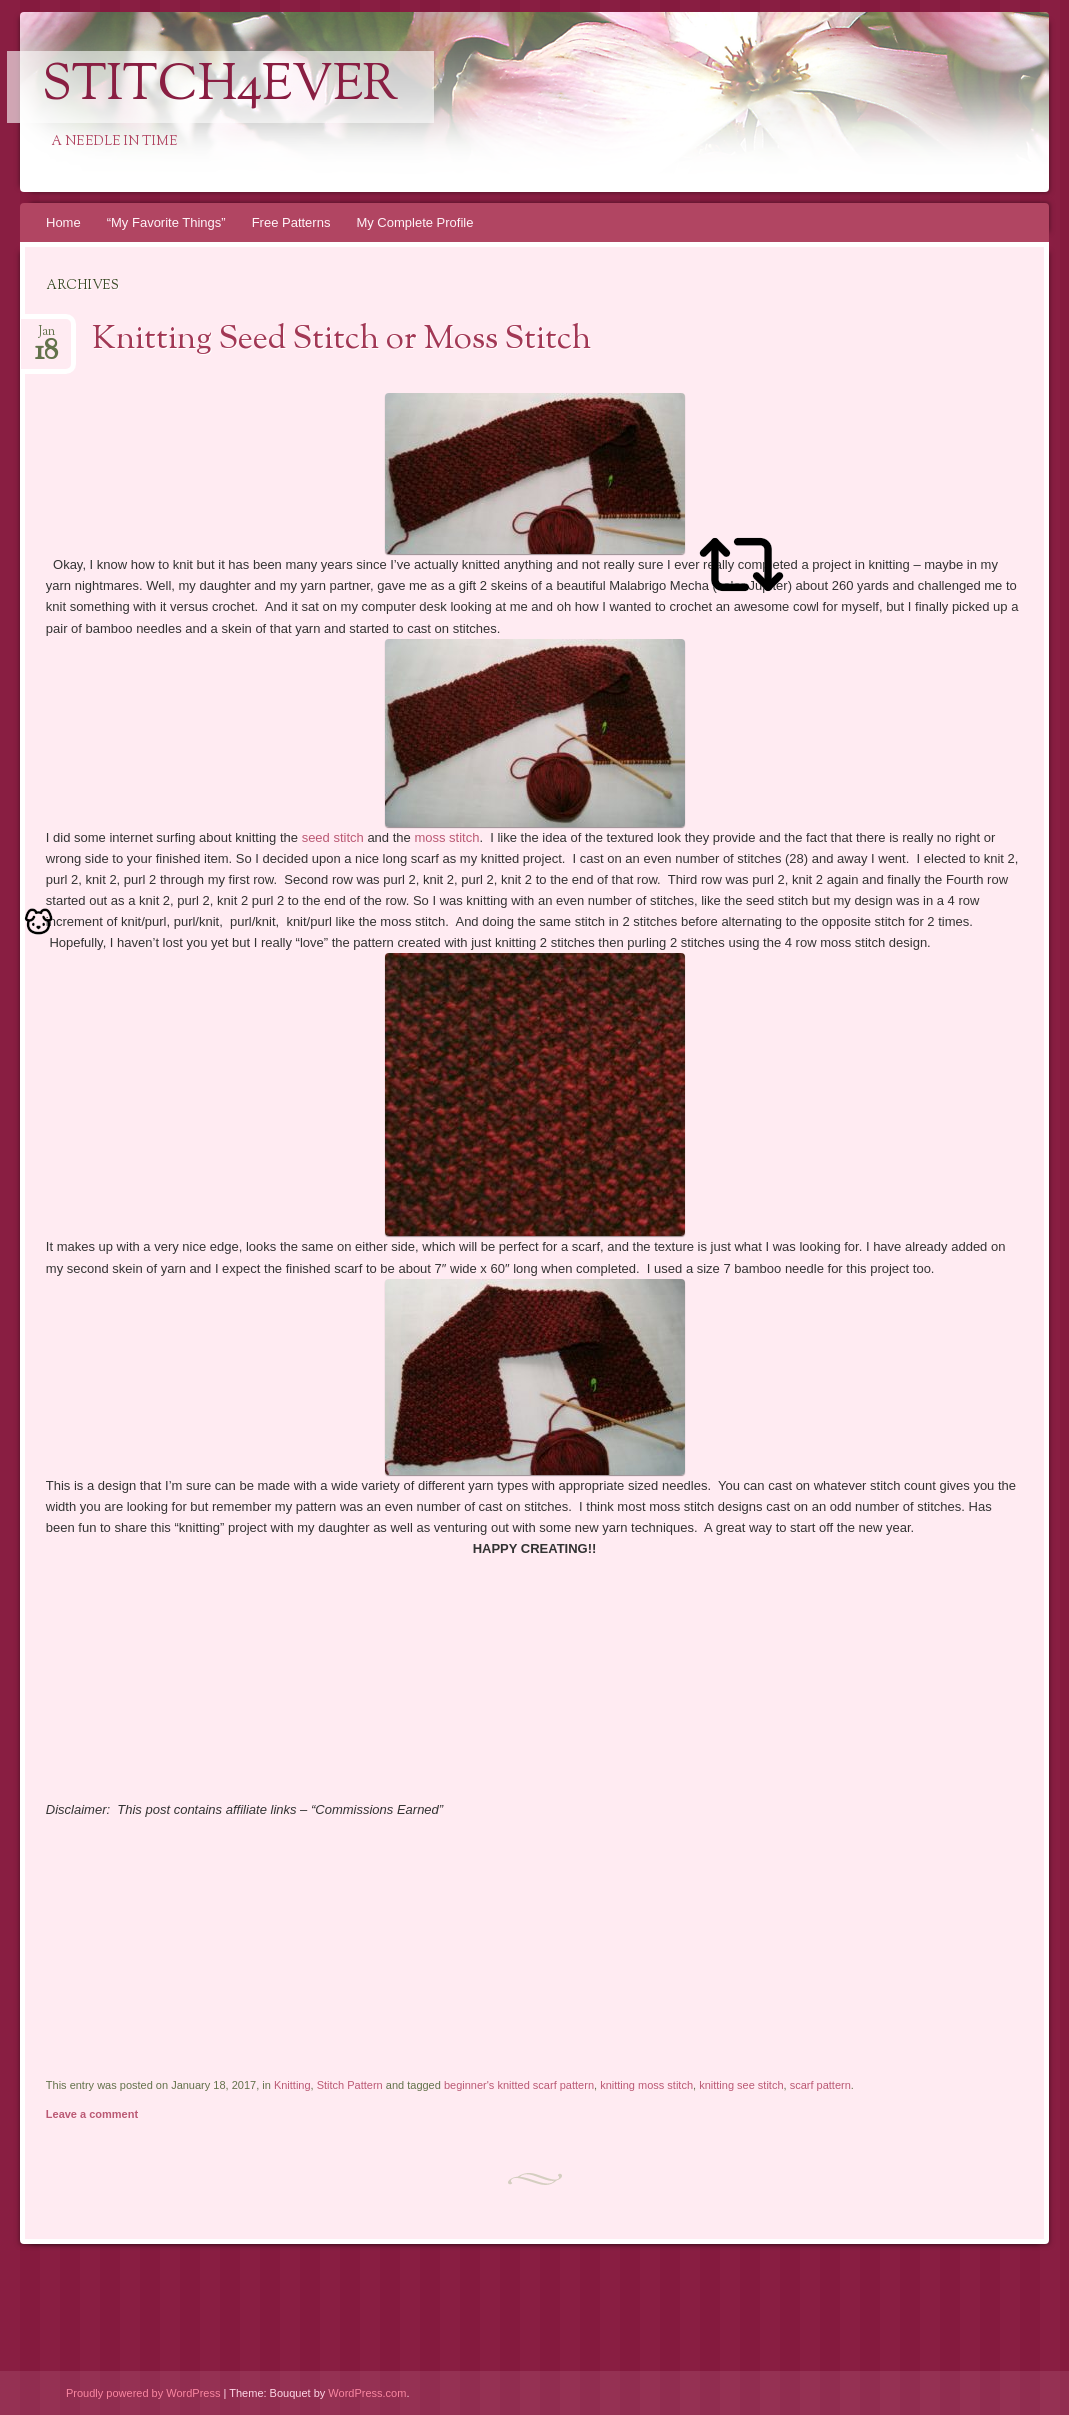 The width and height of the screenshot is (1069, 2415). Describe the element at coordinates (741, 564) in the screenshot. I see `enable repeat or loop playback` at that location.